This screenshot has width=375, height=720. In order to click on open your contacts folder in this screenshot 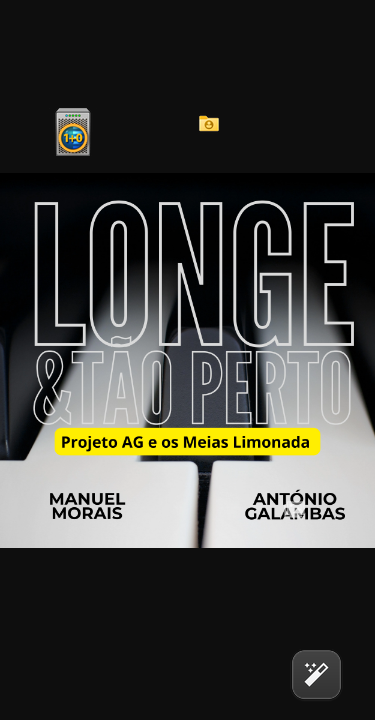, I will do `click(209, 124)`.